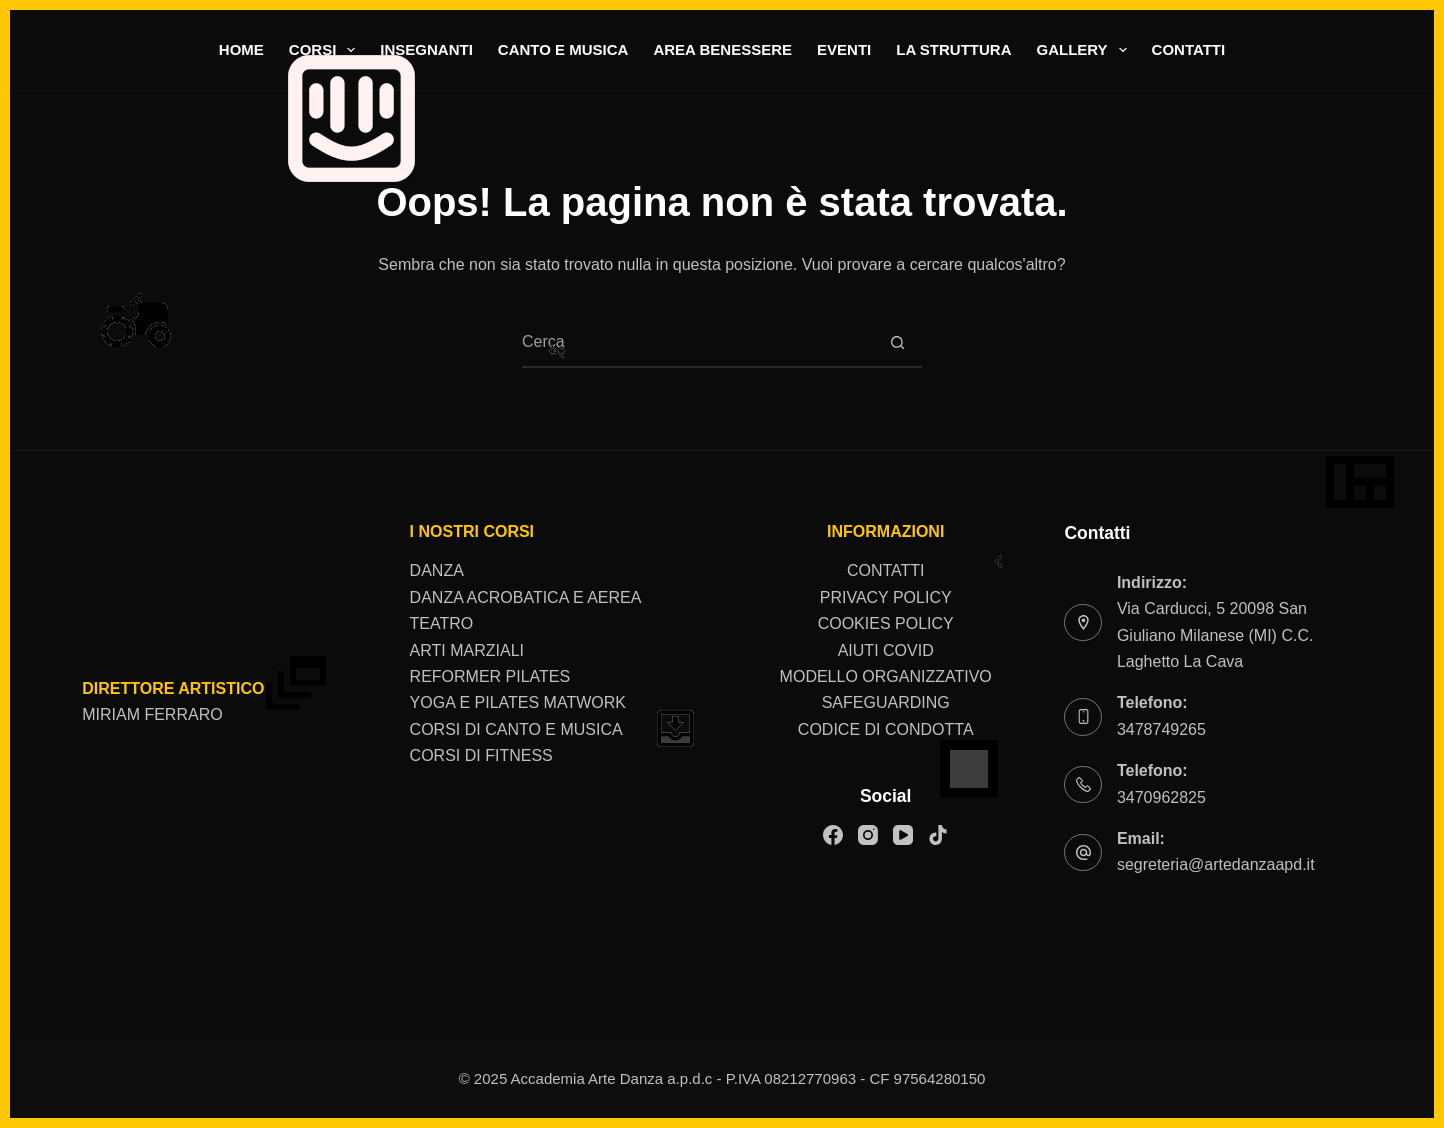  Describe the element at coordinates (296, 683) in the screenshot. I see `view dynamic or live feed content` at that location.